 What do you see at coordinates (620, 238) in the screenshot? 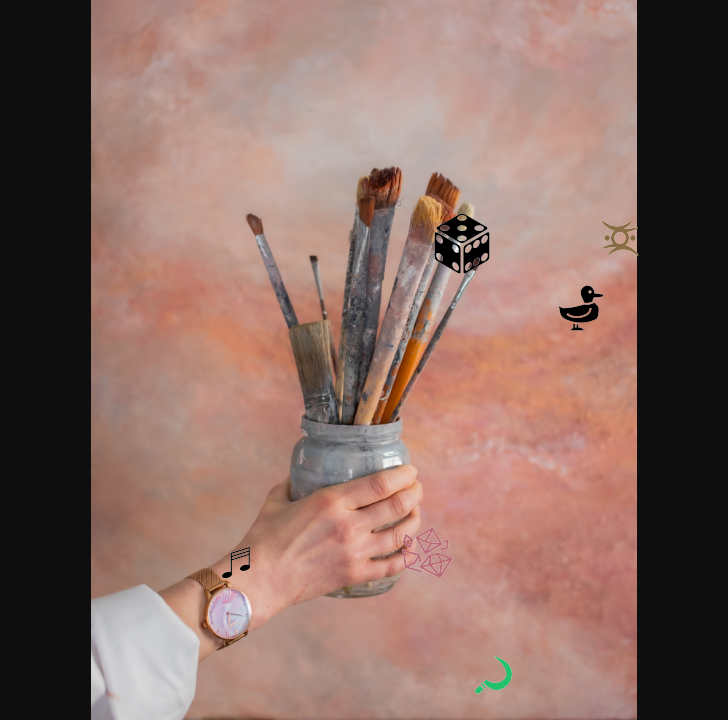
I see `abstract game icon or badge element` at bounding box center [620, 238].